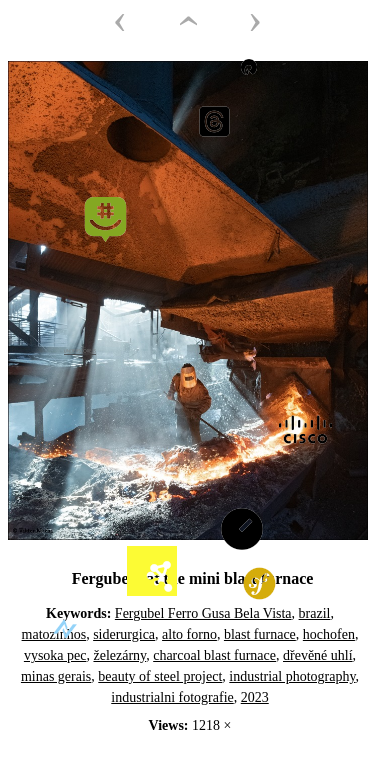  What do you see at coordinates (214, 121) in the screenshot?
I see `open the Threads app` at bounding box center [214, 121].